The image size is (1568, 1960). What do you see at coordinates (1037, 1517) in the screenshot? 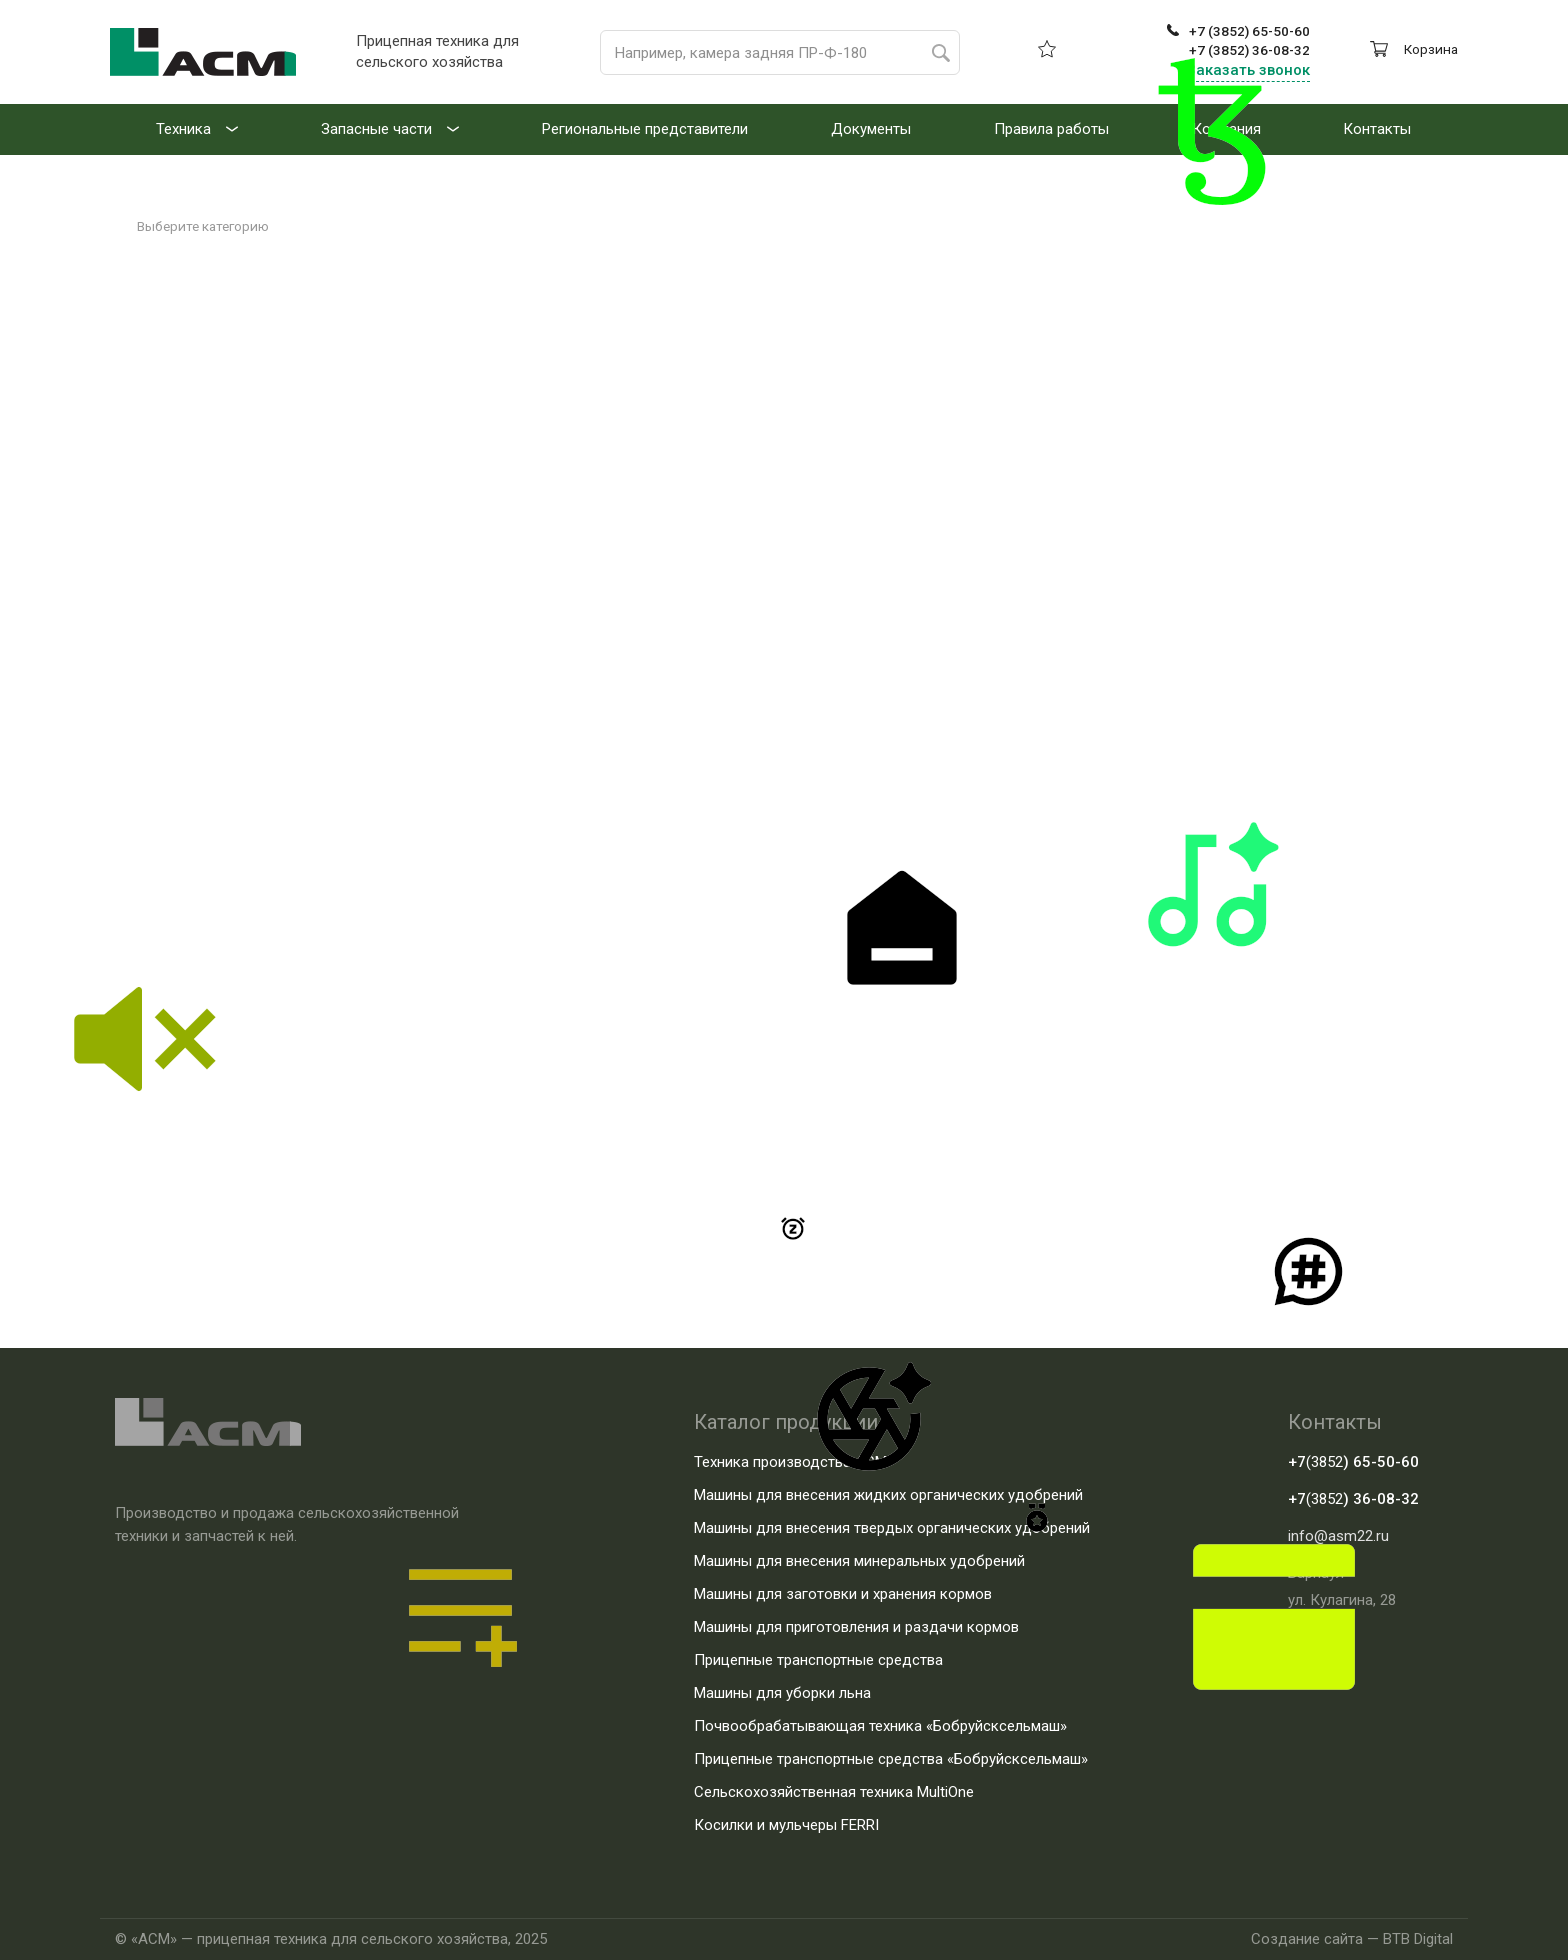
I see `view achievements or awards` at bounding box center [1037, 1517].